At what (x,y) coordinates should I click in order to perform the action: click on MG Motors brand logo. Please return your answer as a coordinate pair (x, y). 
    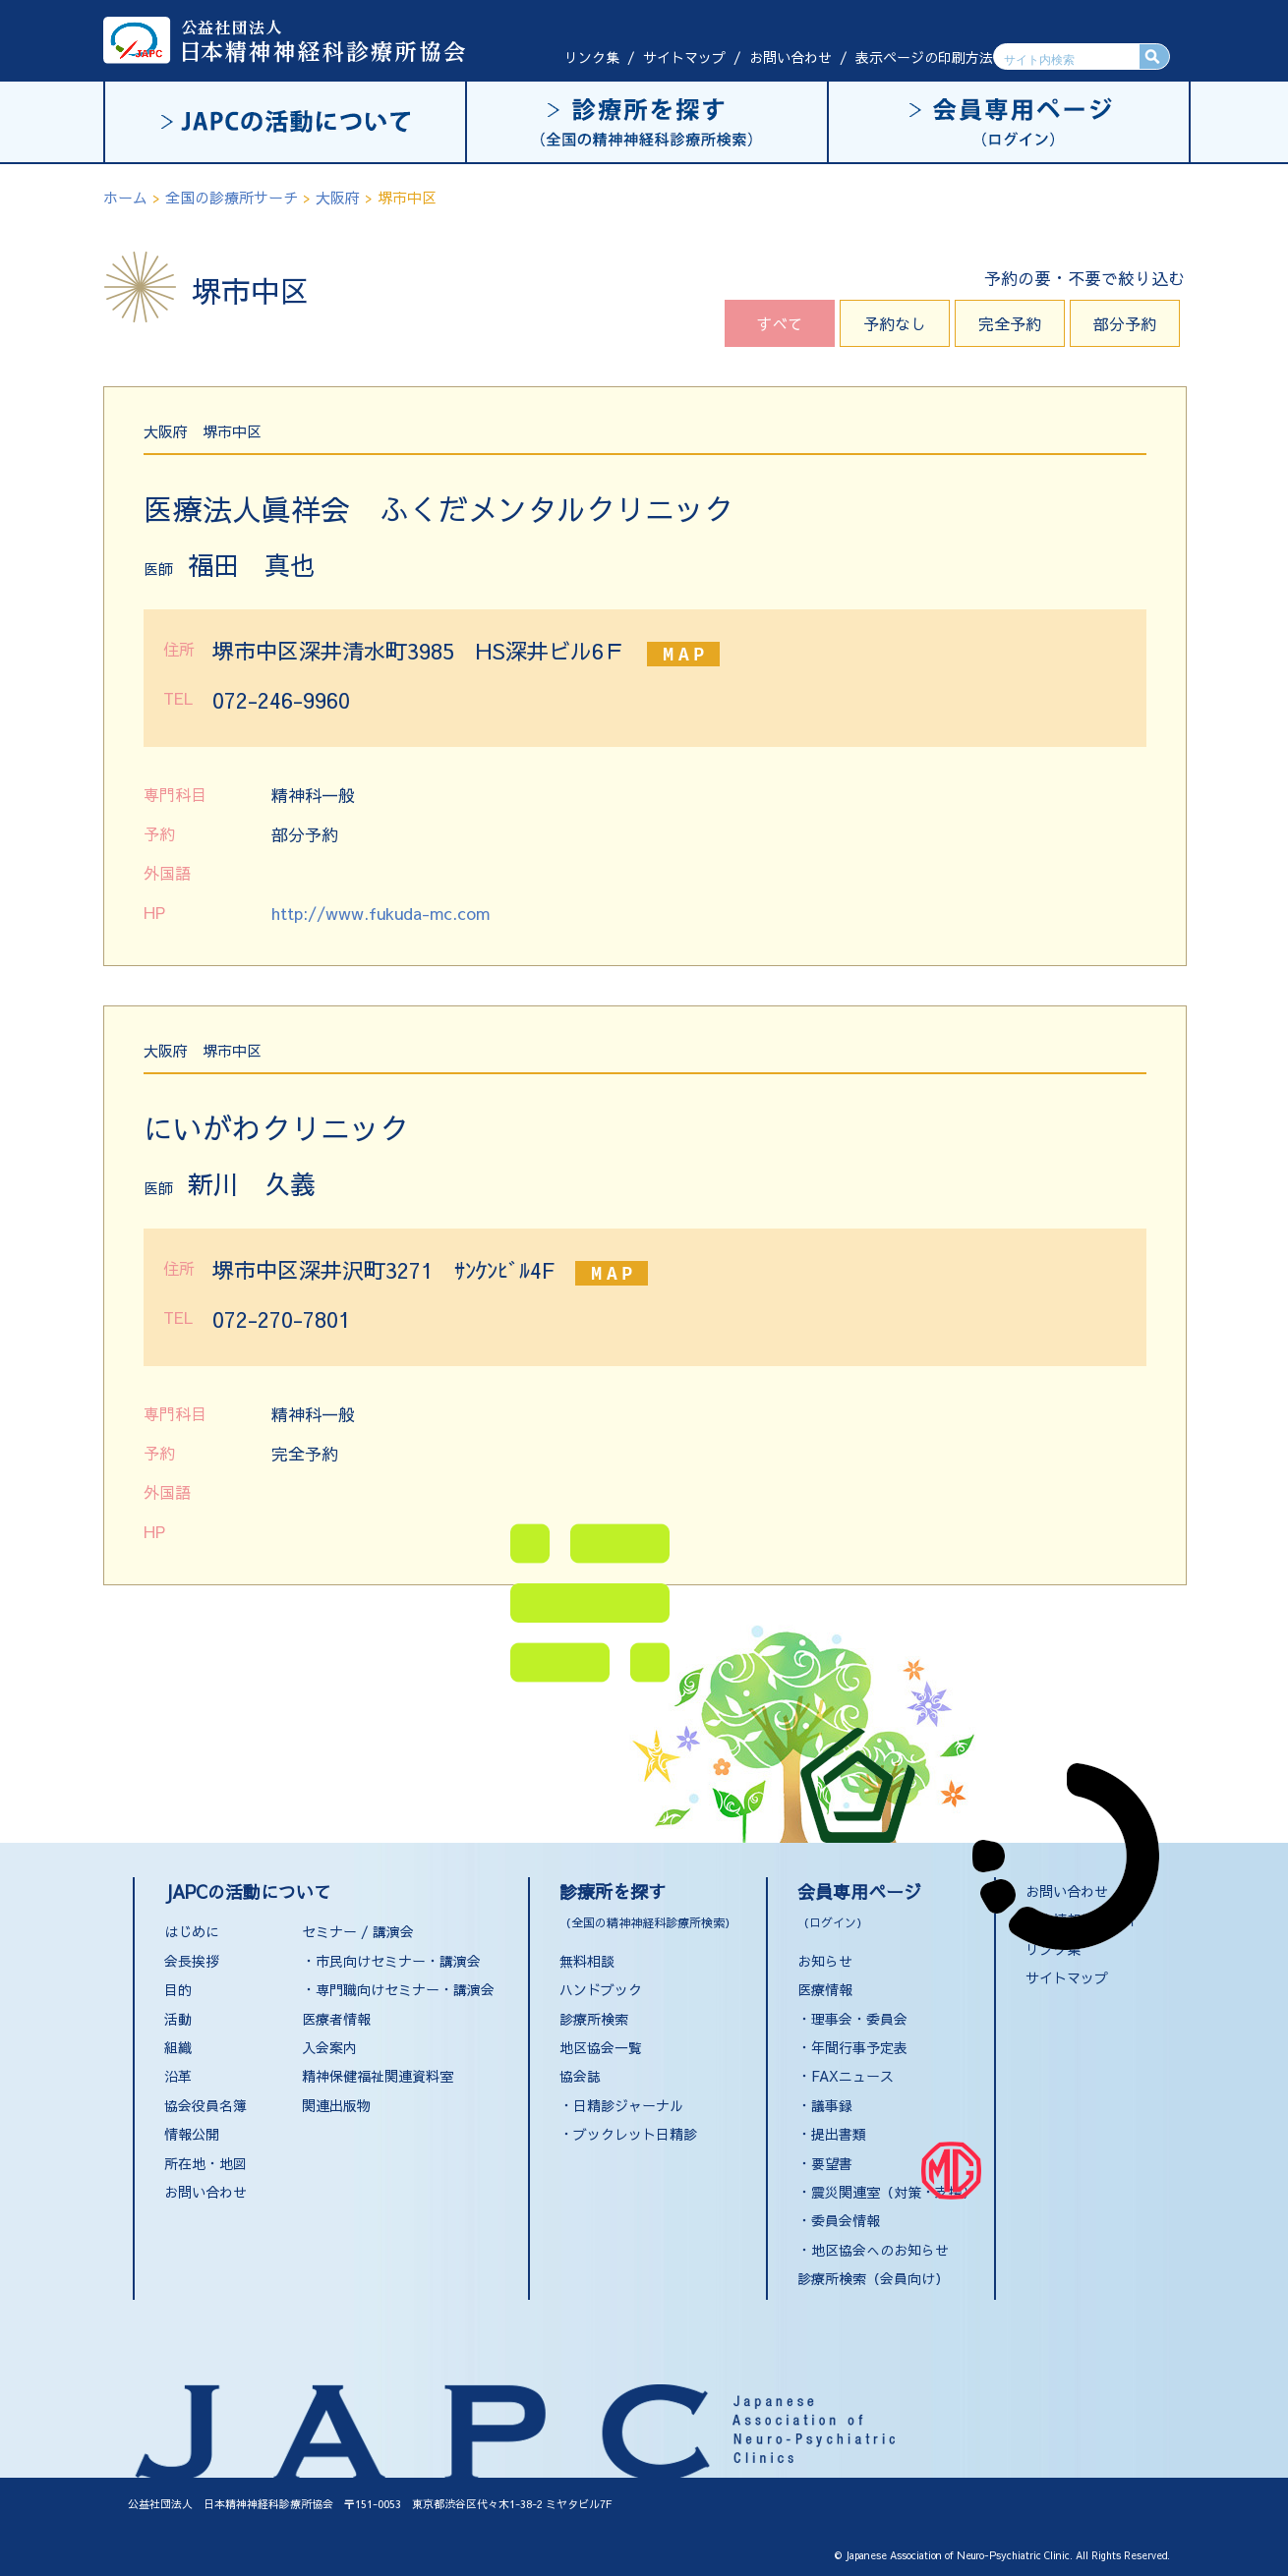
    Looking at the image, I should click on (951, 2170).